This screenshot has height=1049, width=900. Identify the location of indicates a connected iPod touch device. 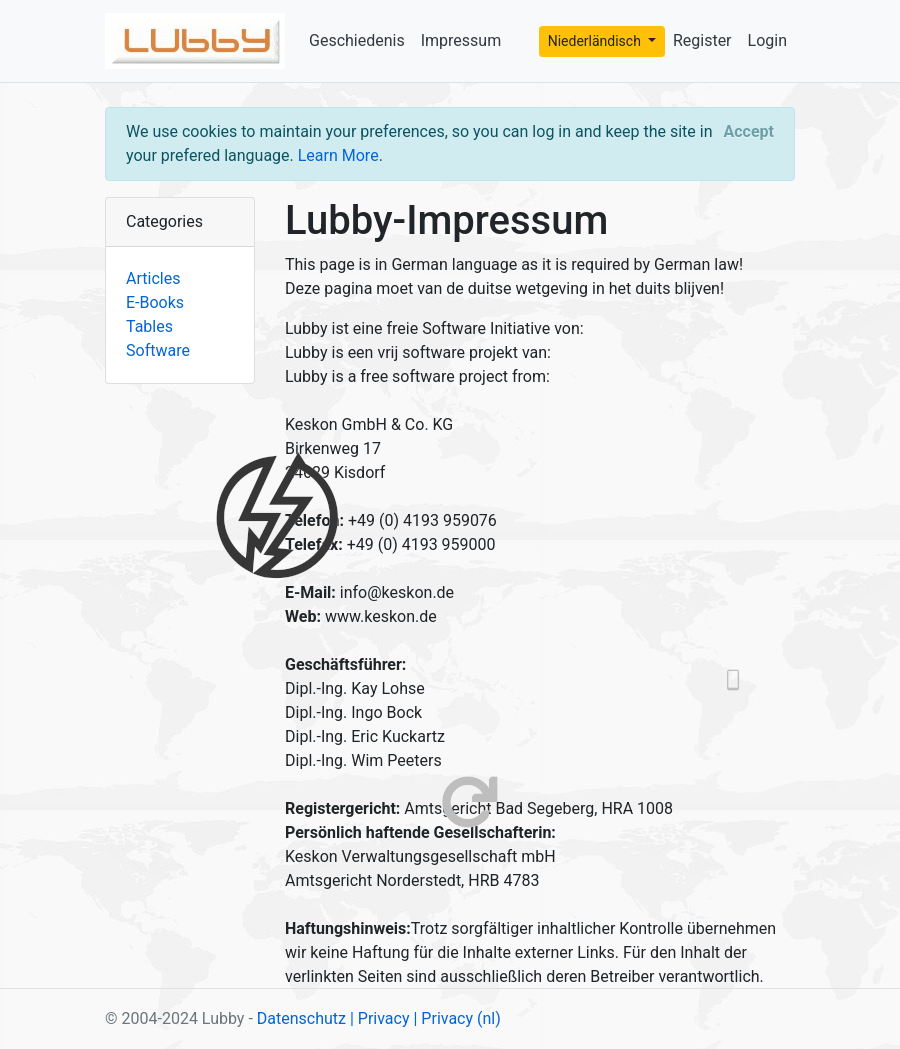
(733, 680).